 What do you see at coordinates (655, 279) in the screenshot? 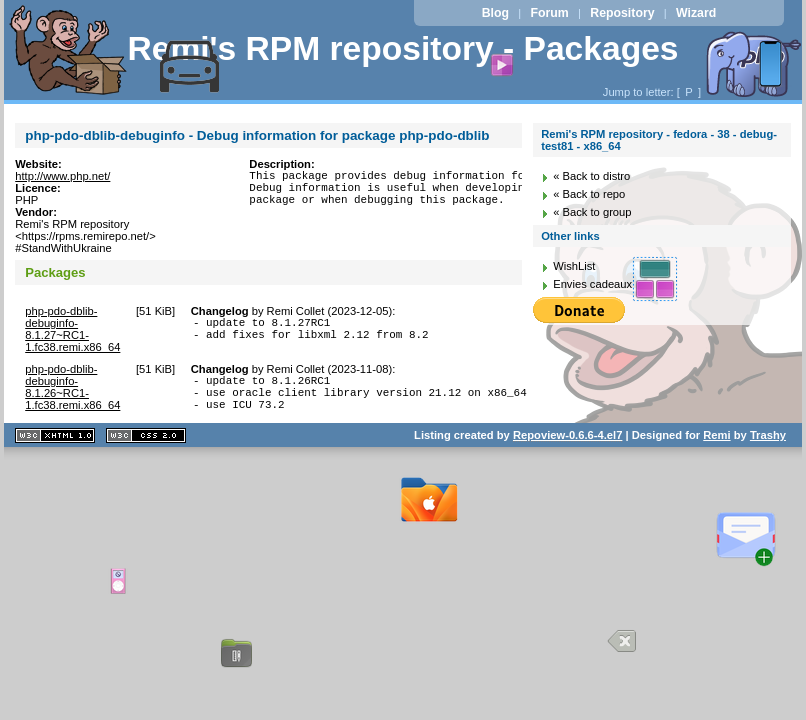
I see `select all items in the current view` at bounding box center [655, 279].